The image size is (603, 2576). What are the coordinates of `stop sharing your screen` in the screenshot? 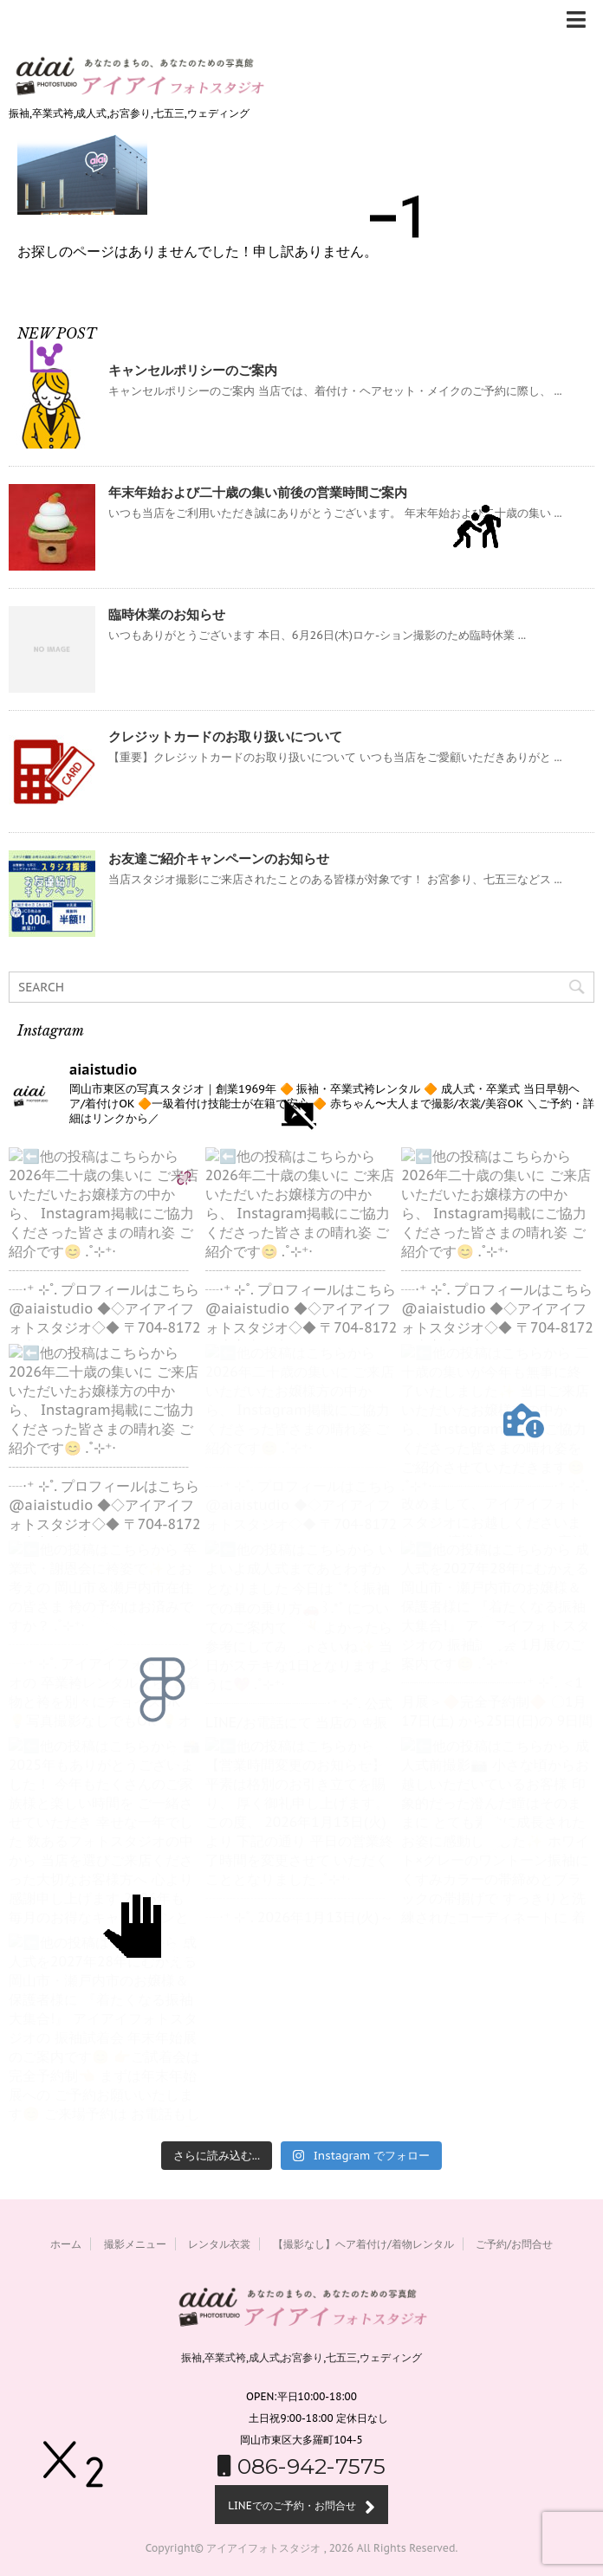 It's located at (299, 1114).